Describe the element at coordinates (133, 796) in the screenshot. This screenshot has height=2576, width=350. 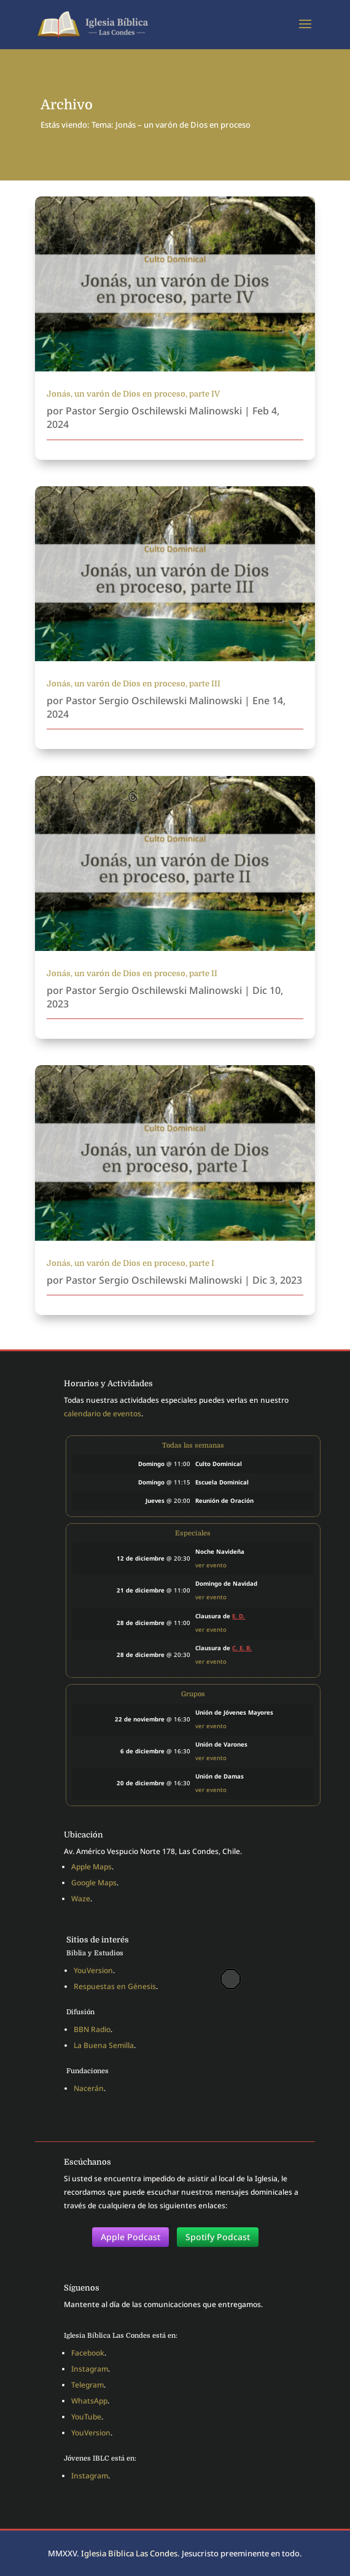
I see `open the Threads app` at that location.